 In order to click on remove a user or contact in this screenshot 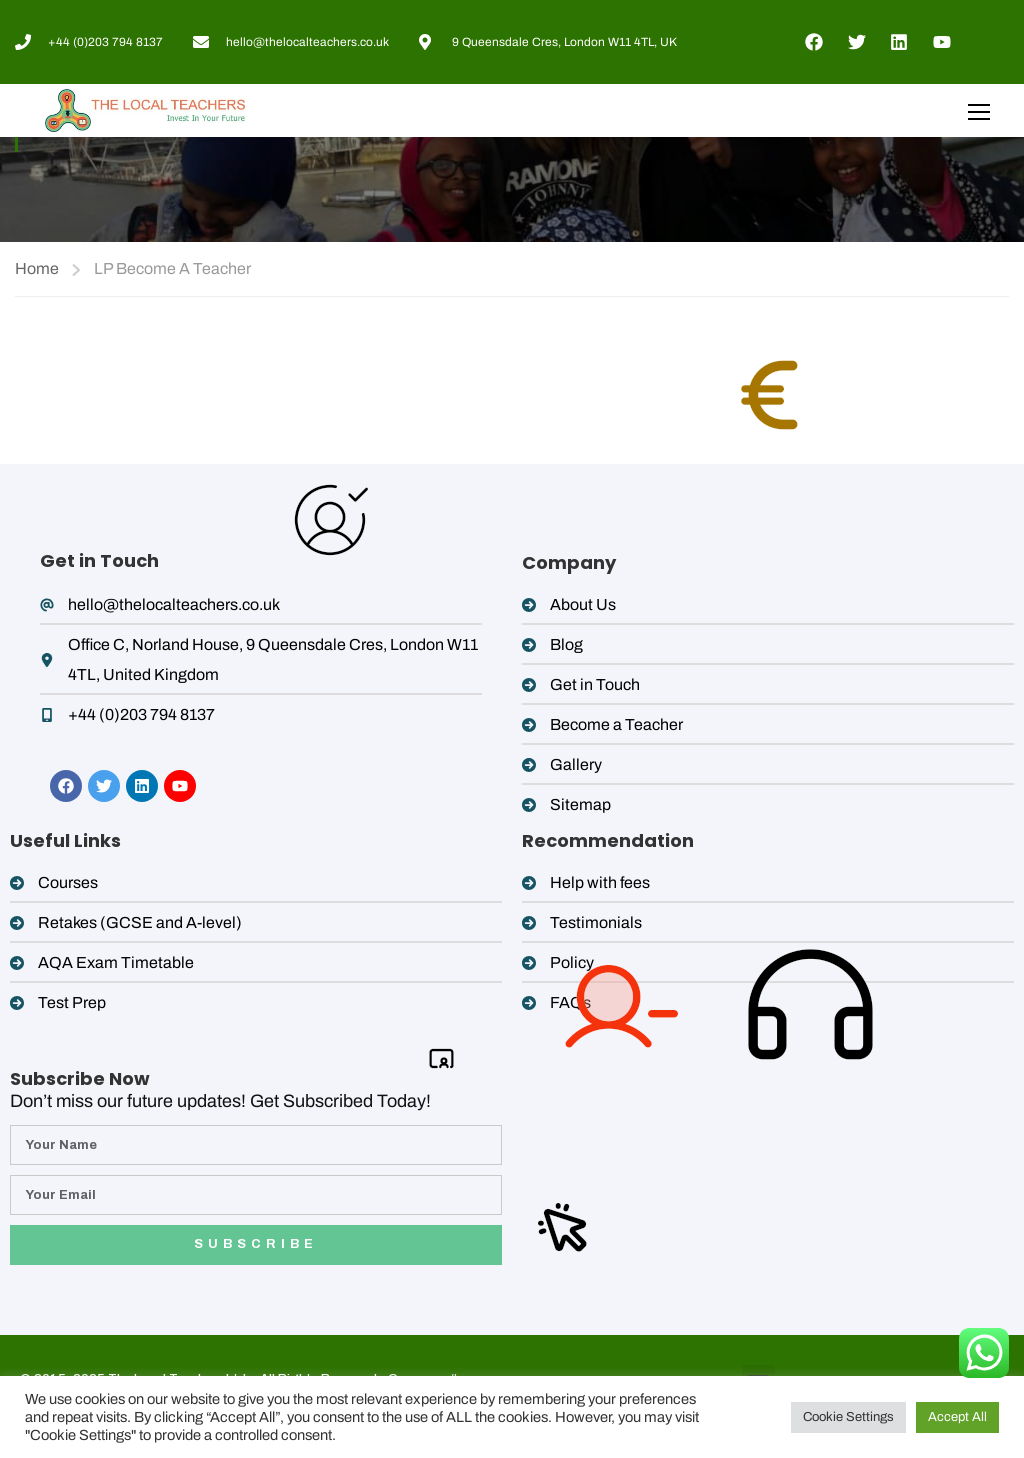, I will do `click(618, 1010)`.